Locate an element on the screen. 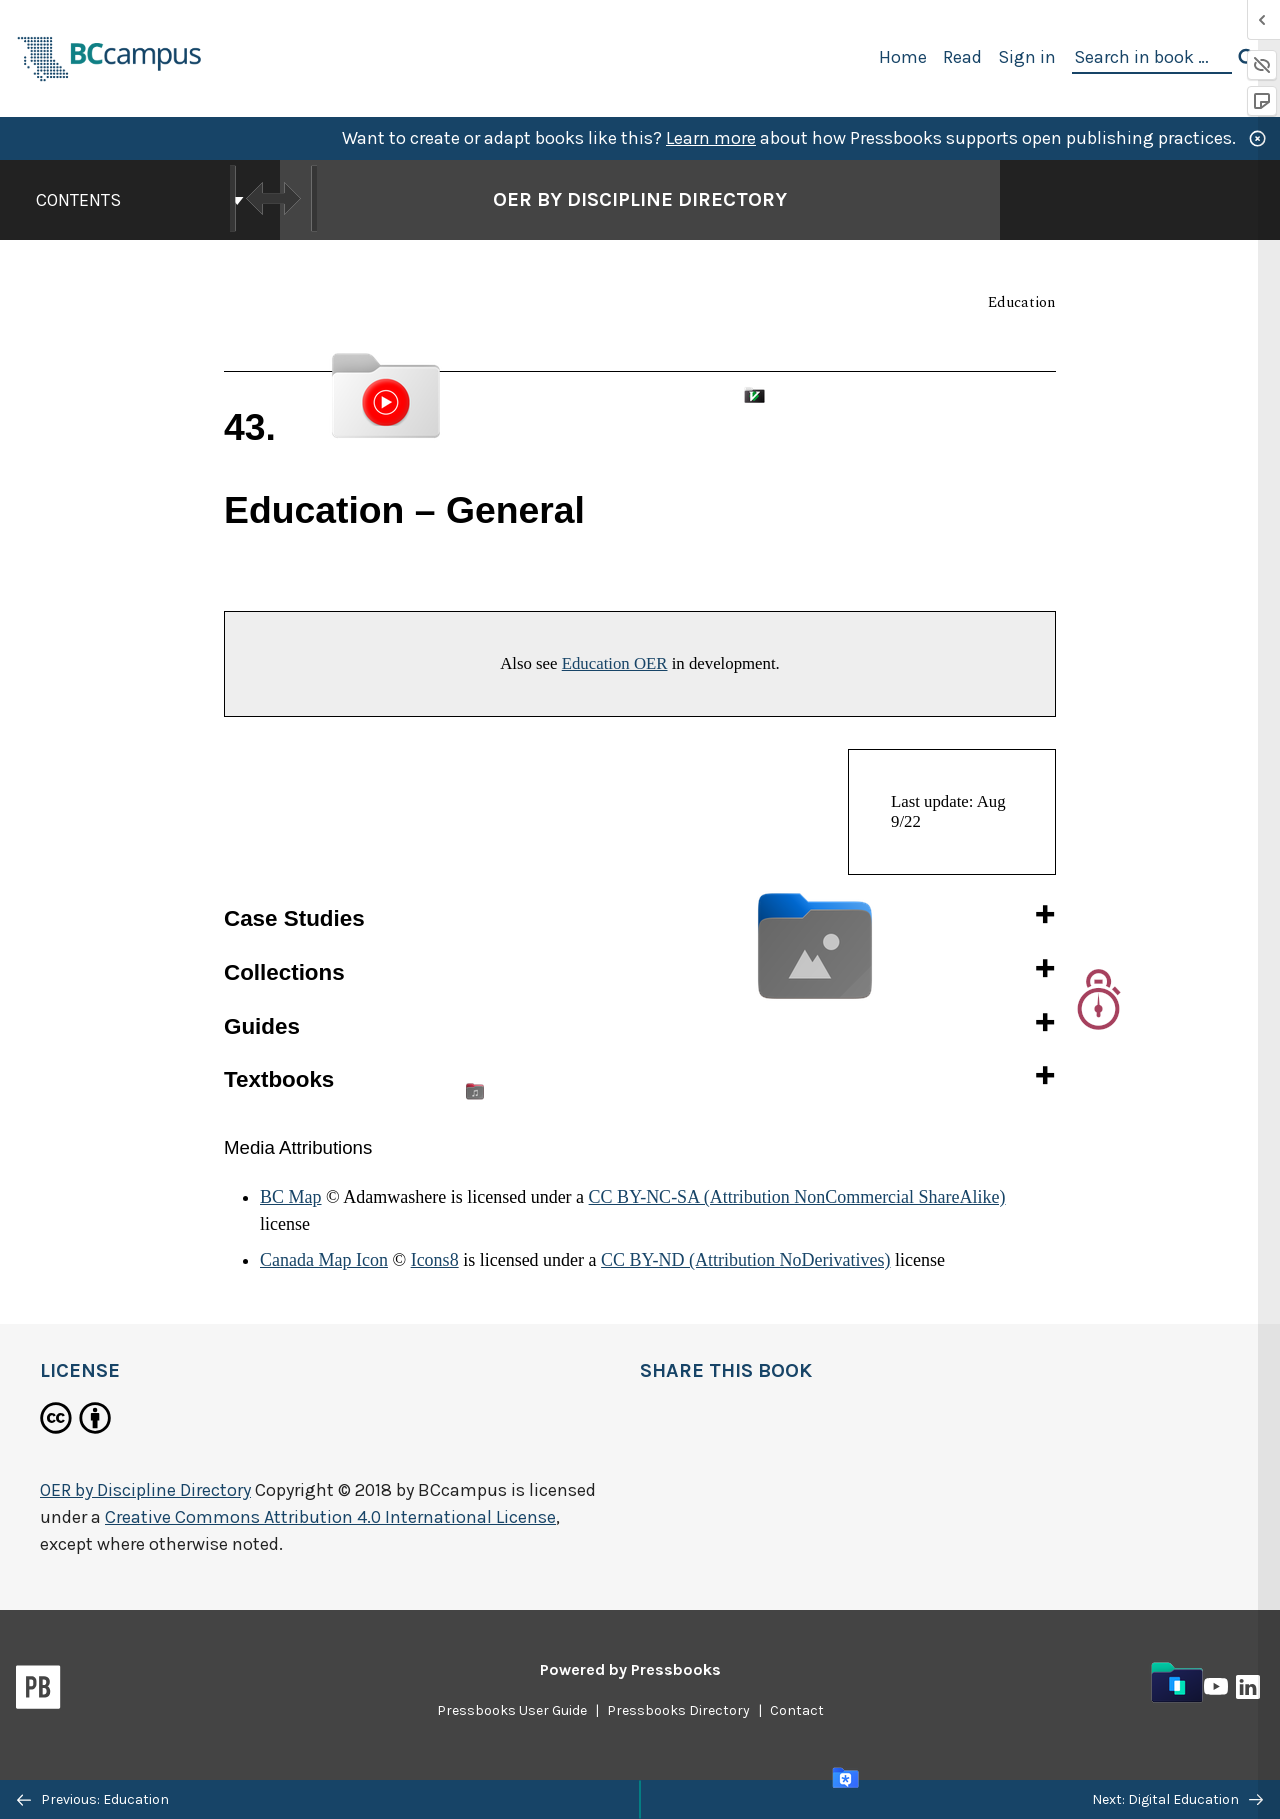  open your music folder is located at coordinates (475, 1091).